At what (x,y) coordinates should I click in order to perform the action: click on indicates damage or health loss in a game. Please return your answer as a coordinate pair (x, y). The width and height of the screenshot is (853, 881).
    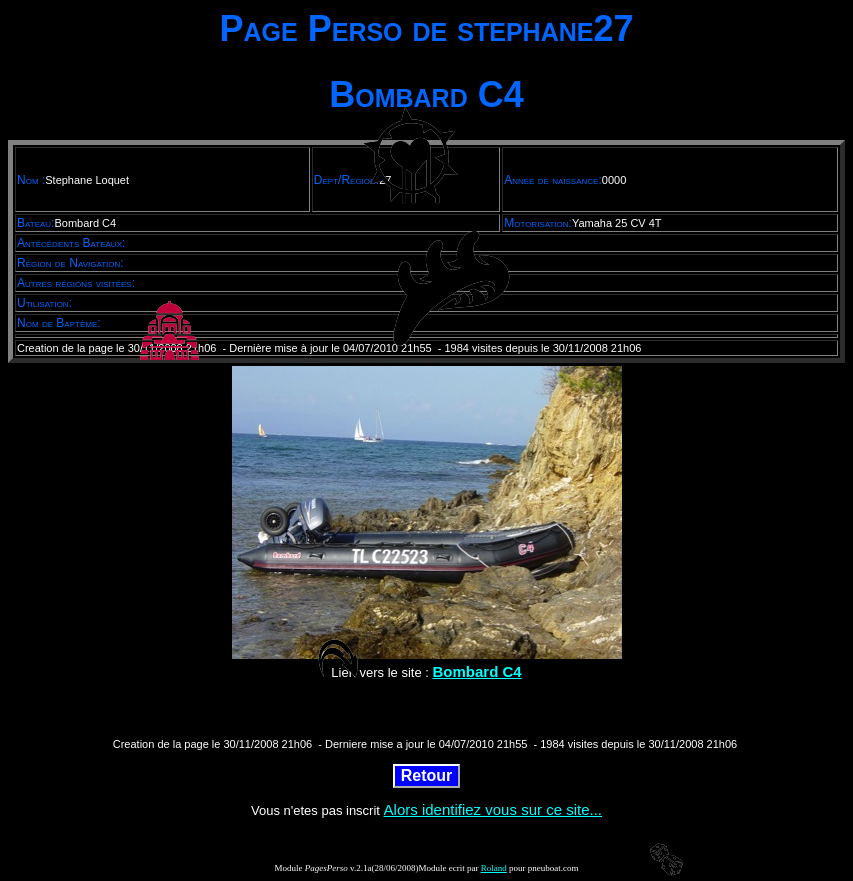
    Looking at the image, I should click on (411, 155).